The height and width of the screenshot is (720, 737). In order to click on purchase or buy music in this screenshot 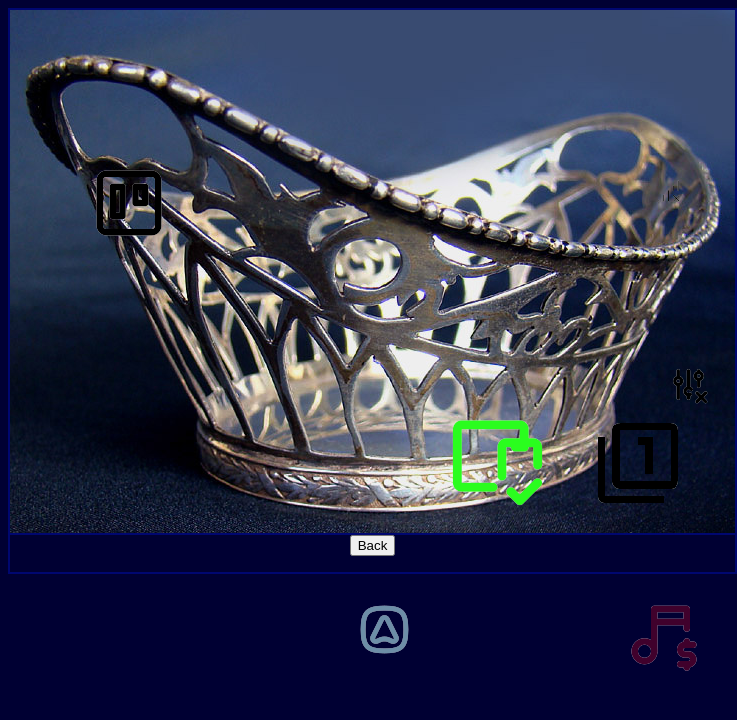, I will do `click(664, 635)`.